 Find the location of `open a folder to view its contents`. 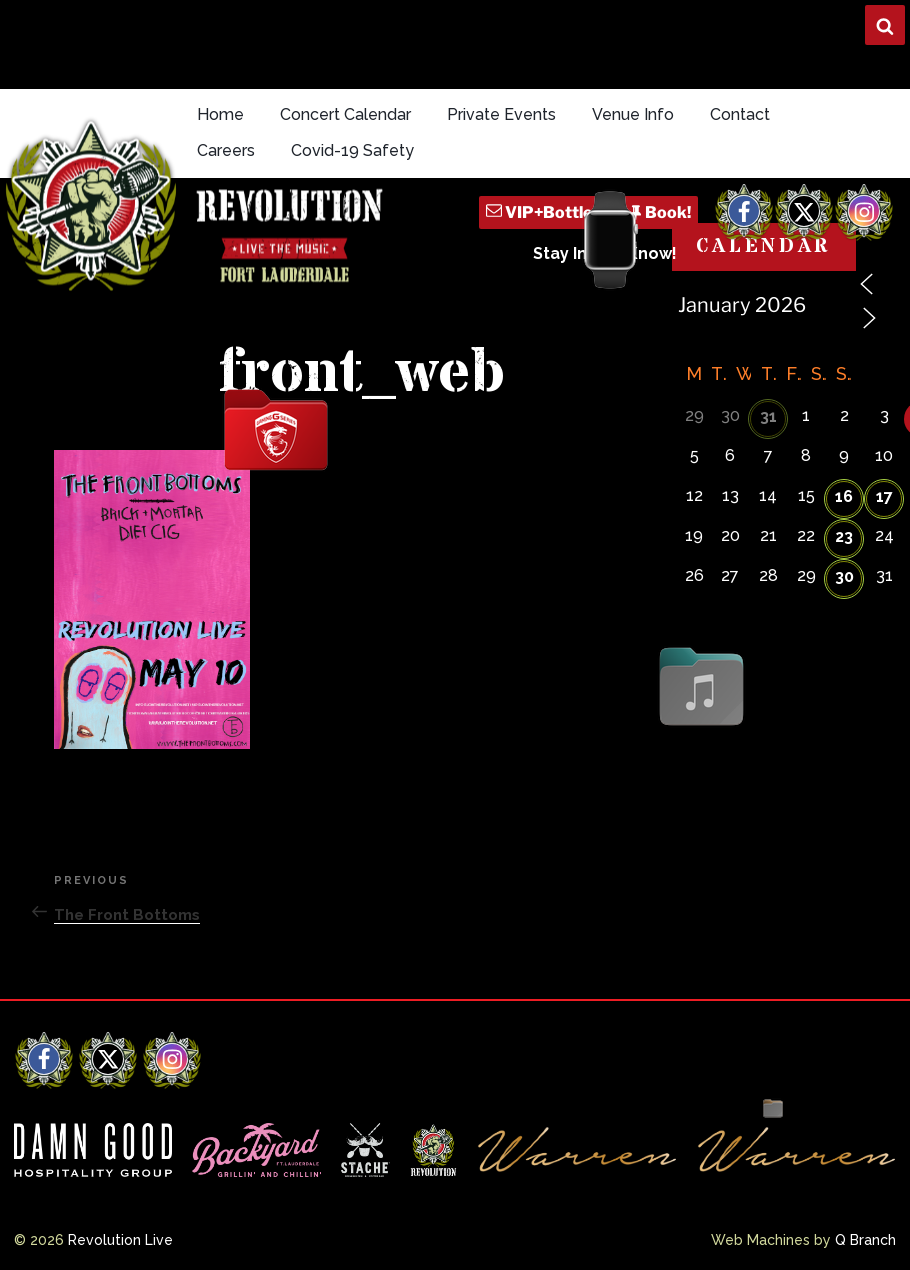

open a folder to view its contents is located at coordinates (773, 1108).